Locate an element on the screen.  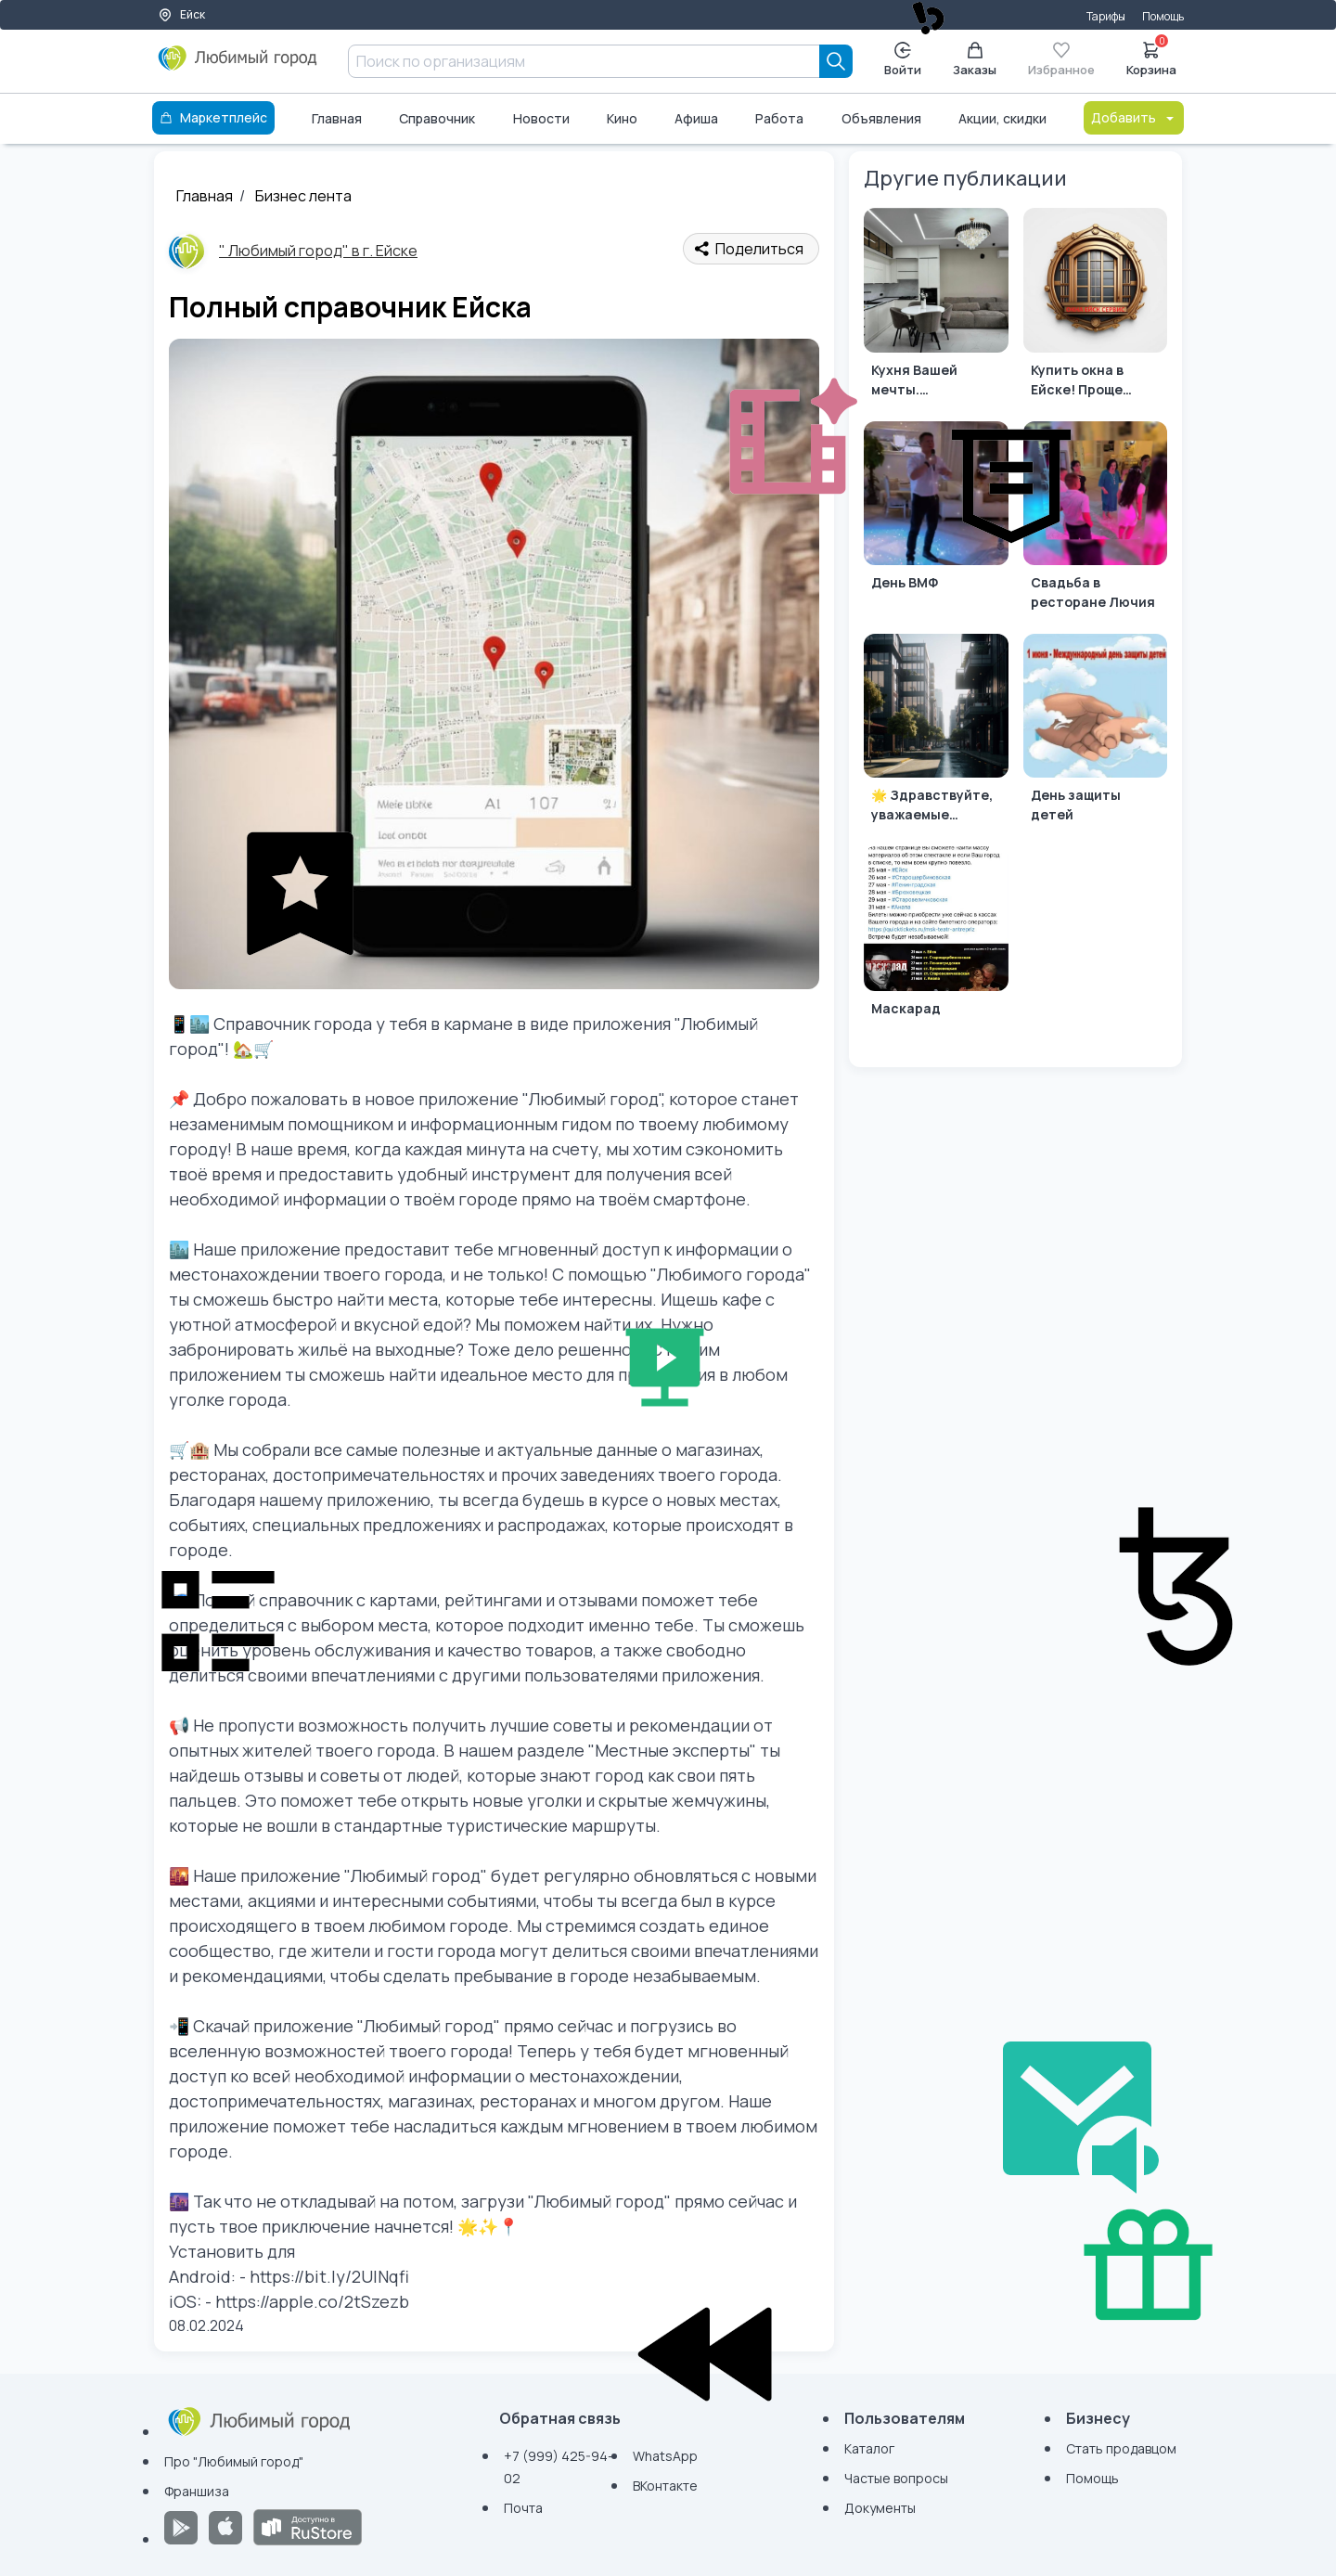
tezos (XTZ) cryptocurrency logo is located at coordinates (1175, 1582).